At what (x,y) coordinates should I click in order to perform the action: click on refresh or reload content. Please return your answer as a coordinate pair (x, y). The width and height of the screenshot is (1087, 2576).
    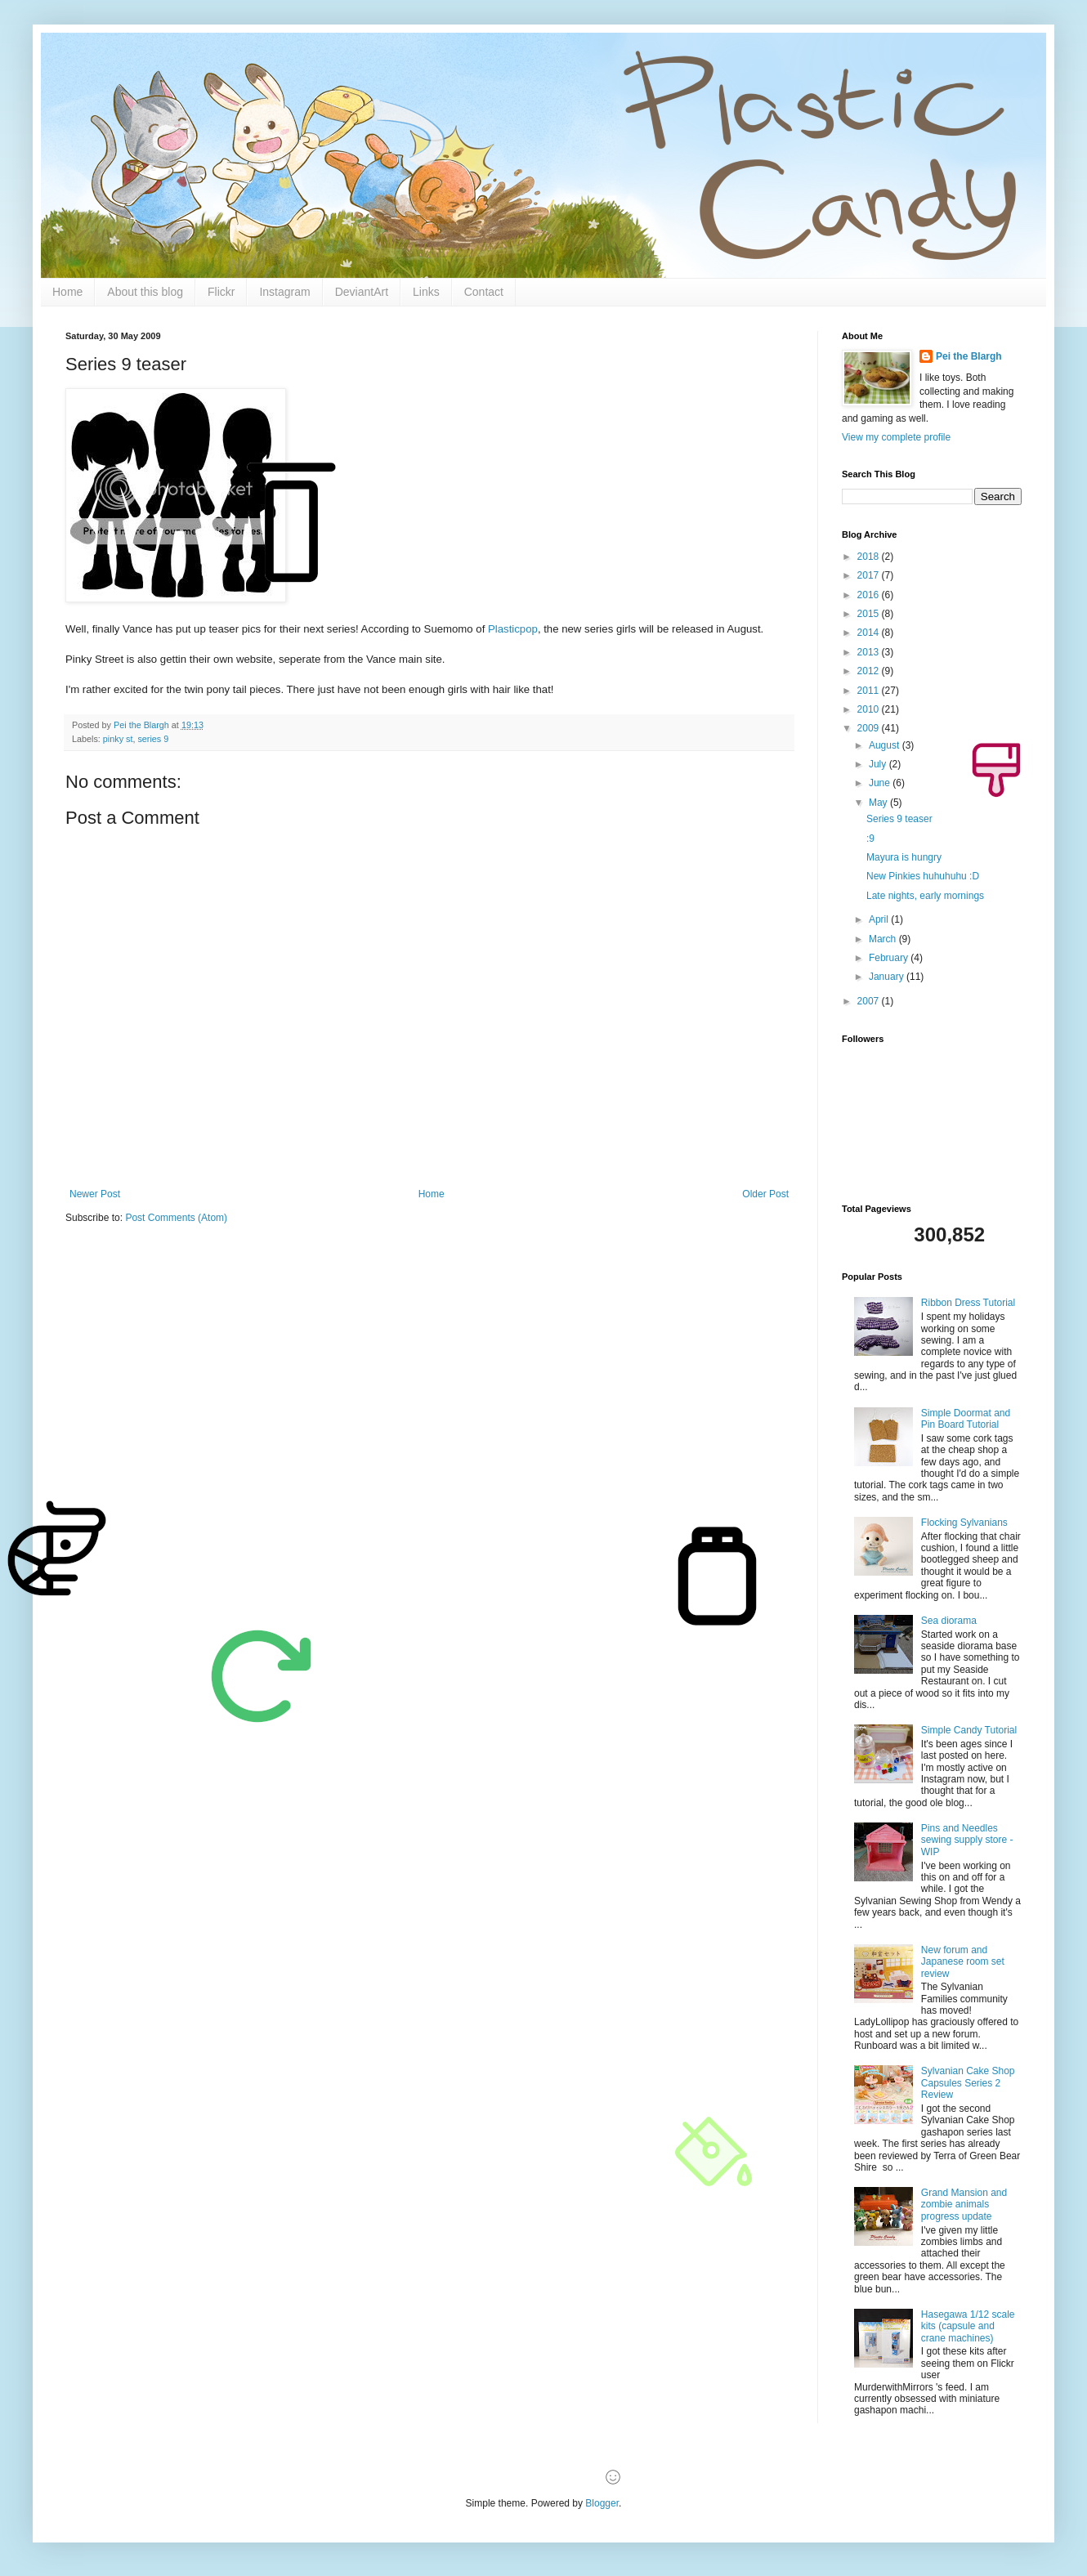
    Looking at the image, I should click on (257, 1676).